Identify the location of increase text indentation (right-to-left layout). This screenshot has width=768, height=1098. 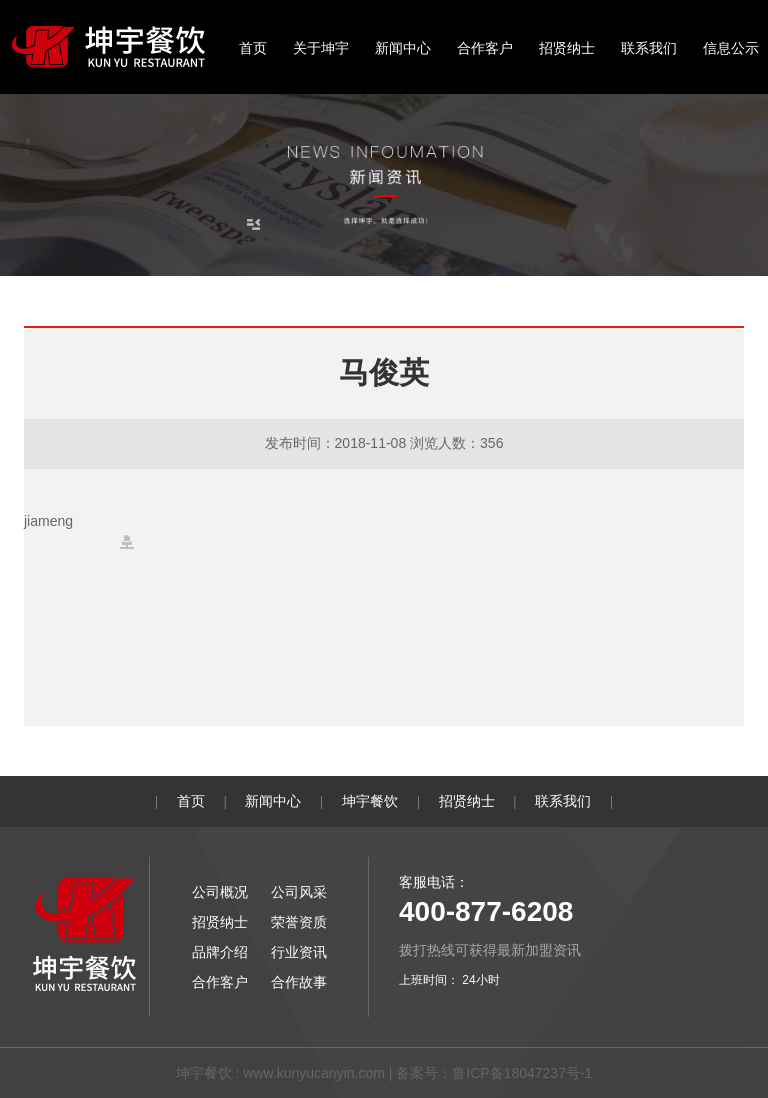
(253, 224).